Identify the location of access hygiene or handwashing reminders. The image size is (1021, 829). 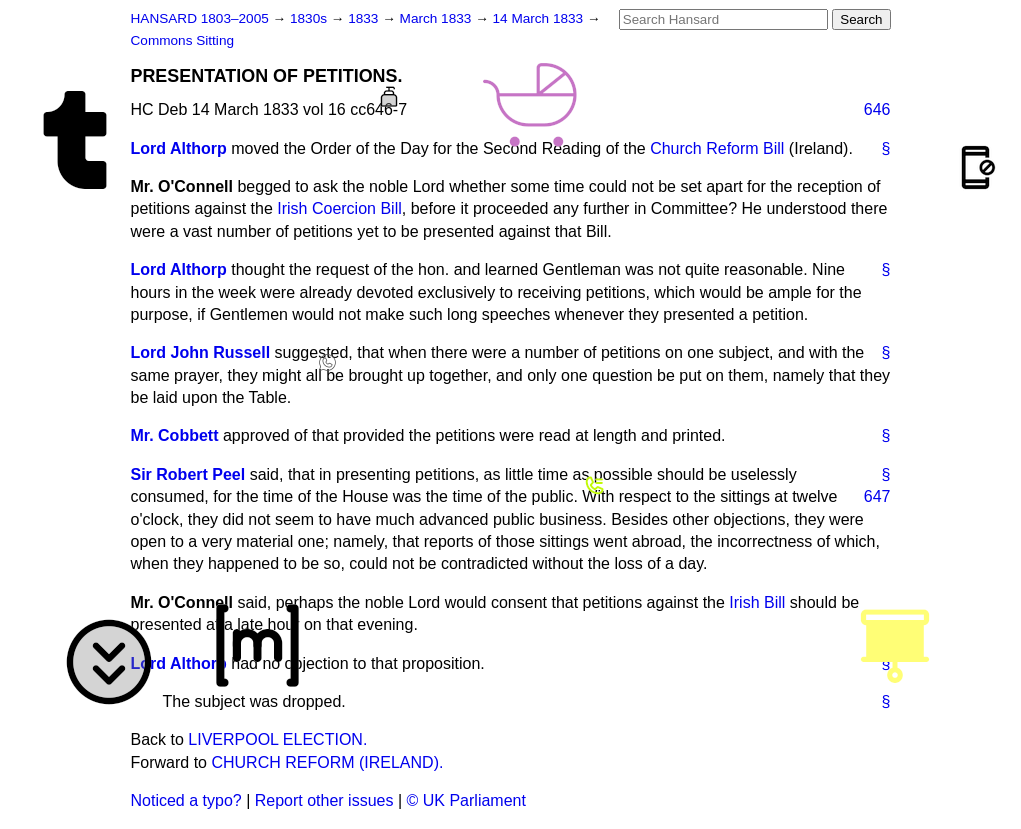
(389, 97).